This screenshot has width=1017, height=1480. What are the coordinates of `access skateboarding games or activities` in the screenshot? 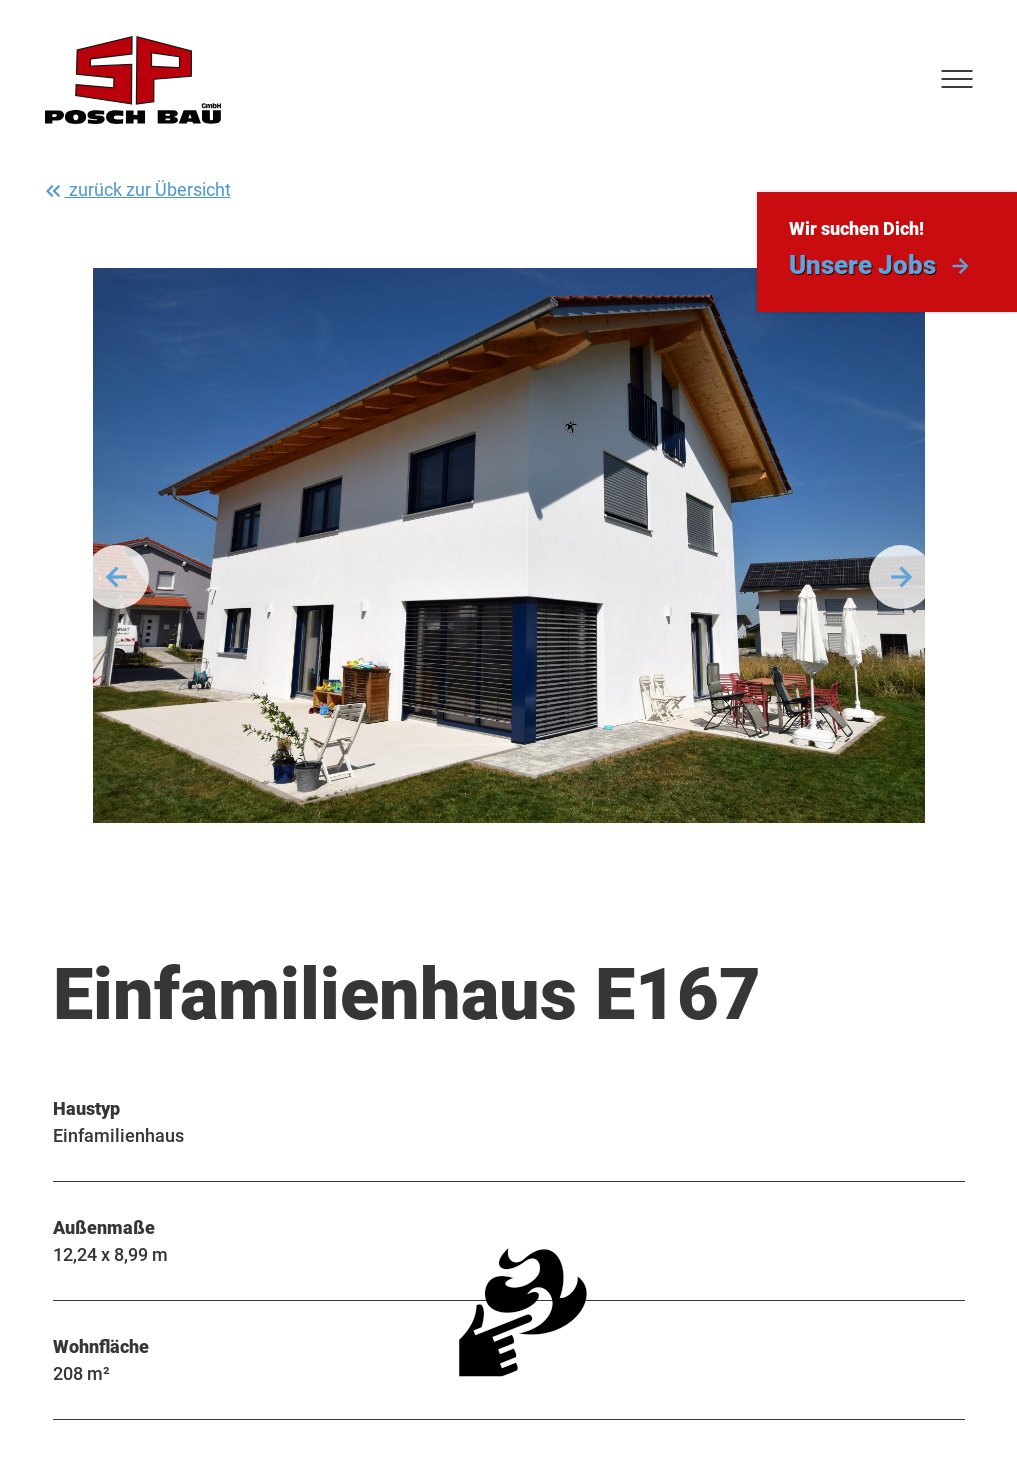 It's located at (571, 429).